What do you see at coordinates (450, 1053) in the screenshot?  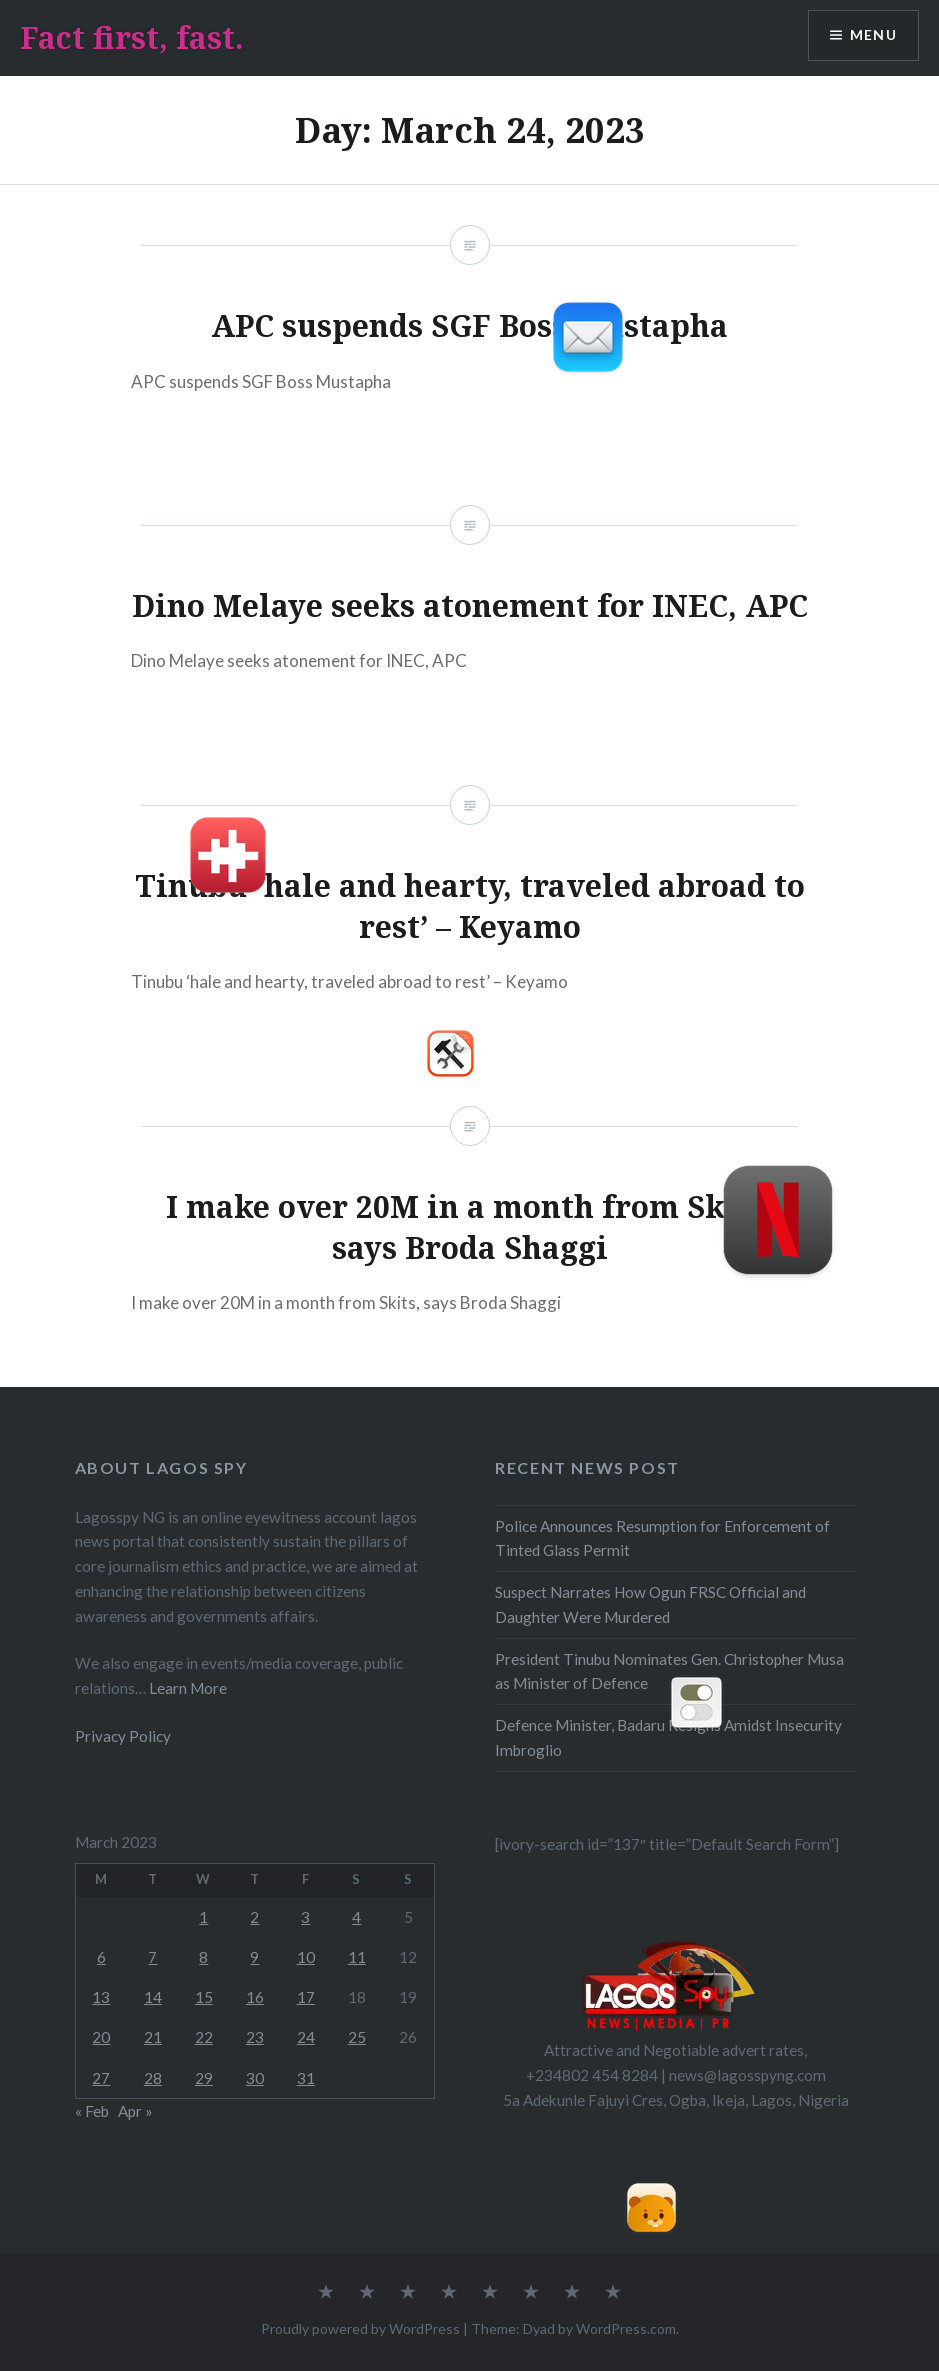 I see `open pdf mix tool app` at bounding box center [450, 1053].